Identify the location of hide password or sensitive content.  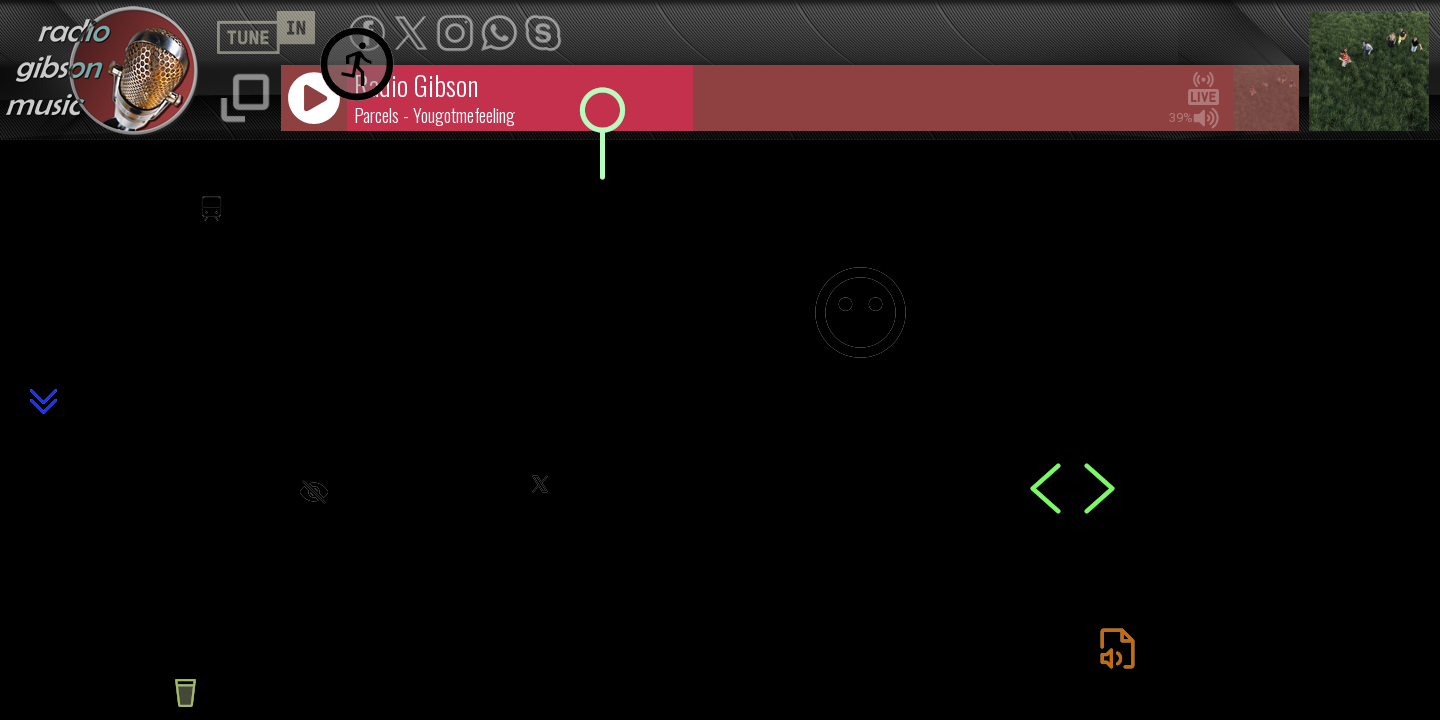
(314, 492).